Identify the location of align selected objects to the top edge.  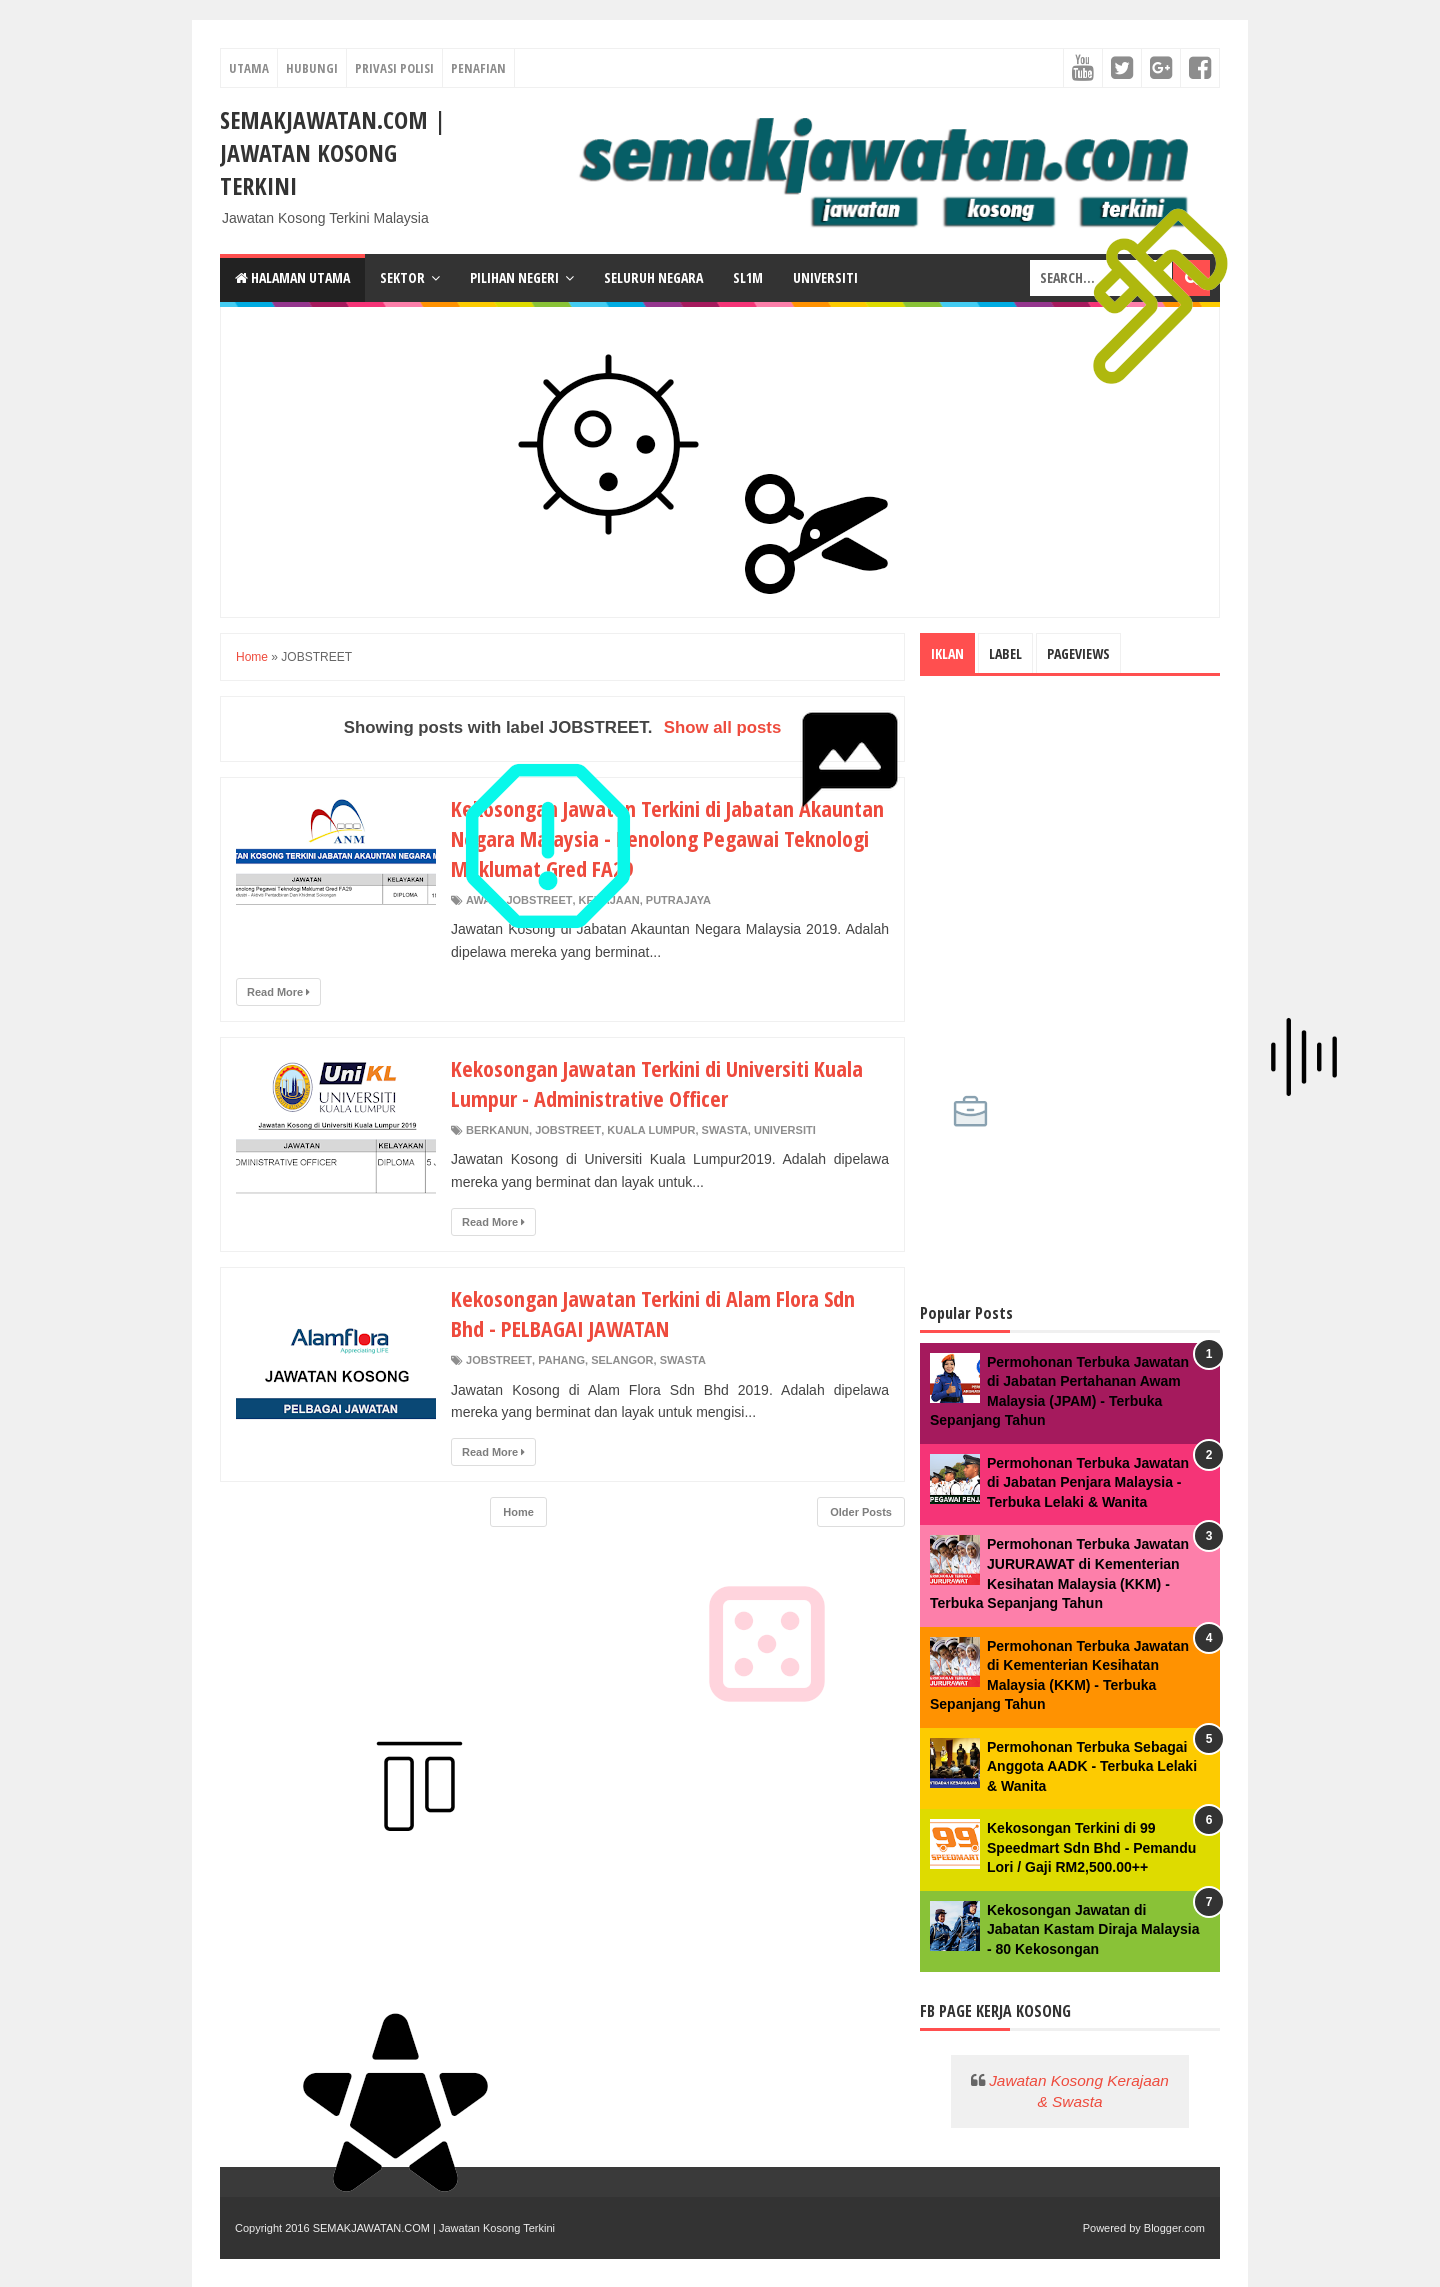
(419, 1784).